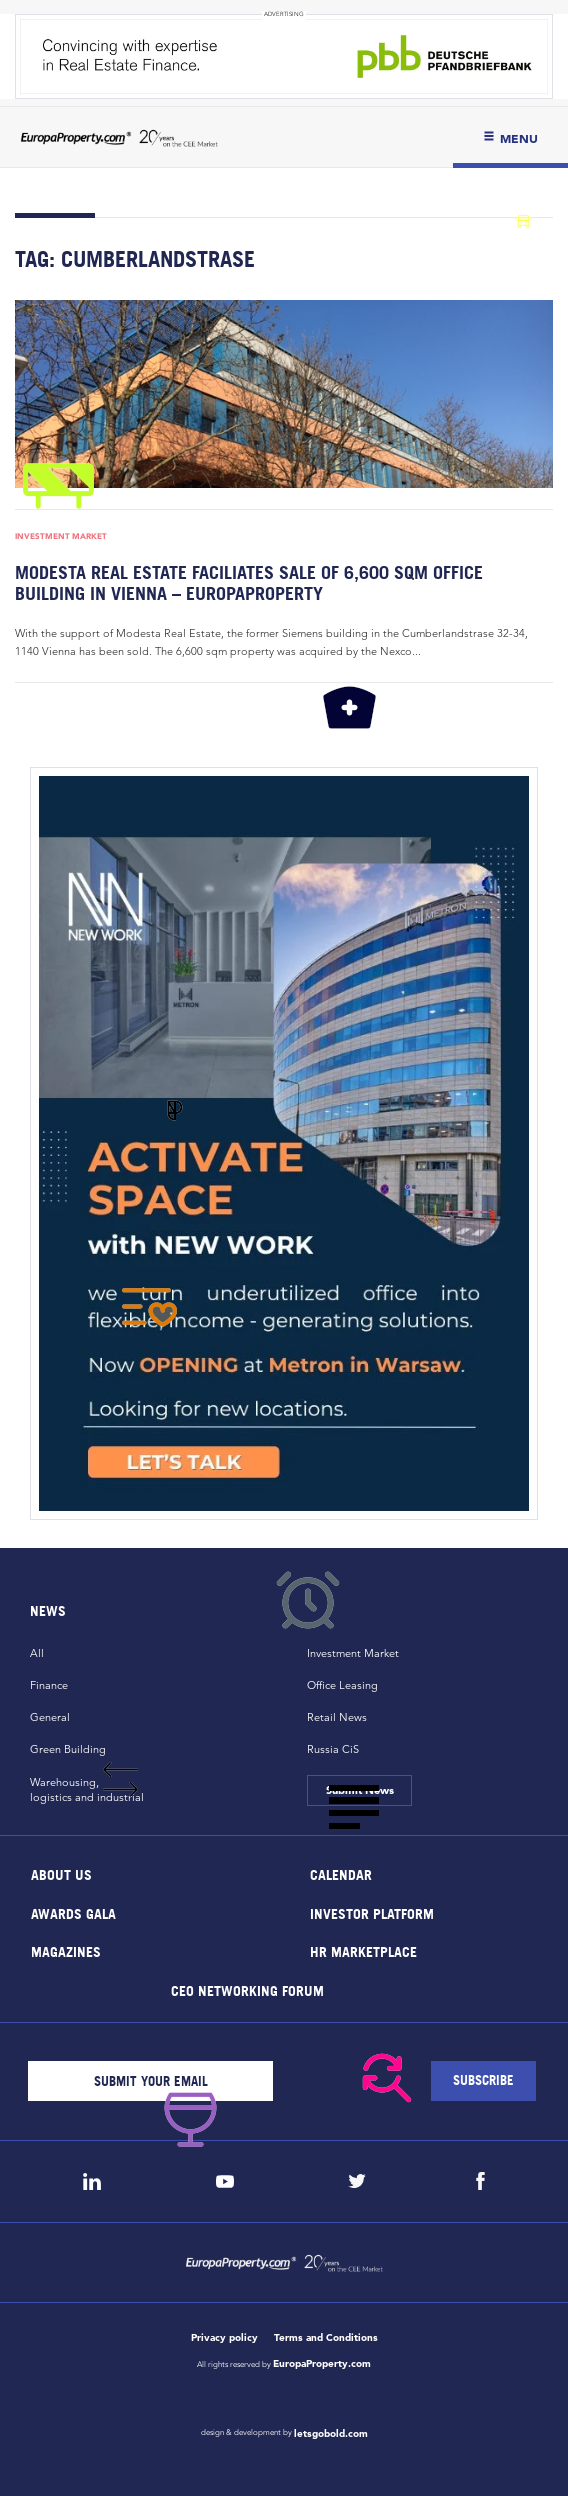 Image resolution: width=568 pixels, height=2496 pixels. What do you see at coordinates (349, 707) in the screenshot?
I see `access nursing or healthcare services` at bounding box center [349, 707].